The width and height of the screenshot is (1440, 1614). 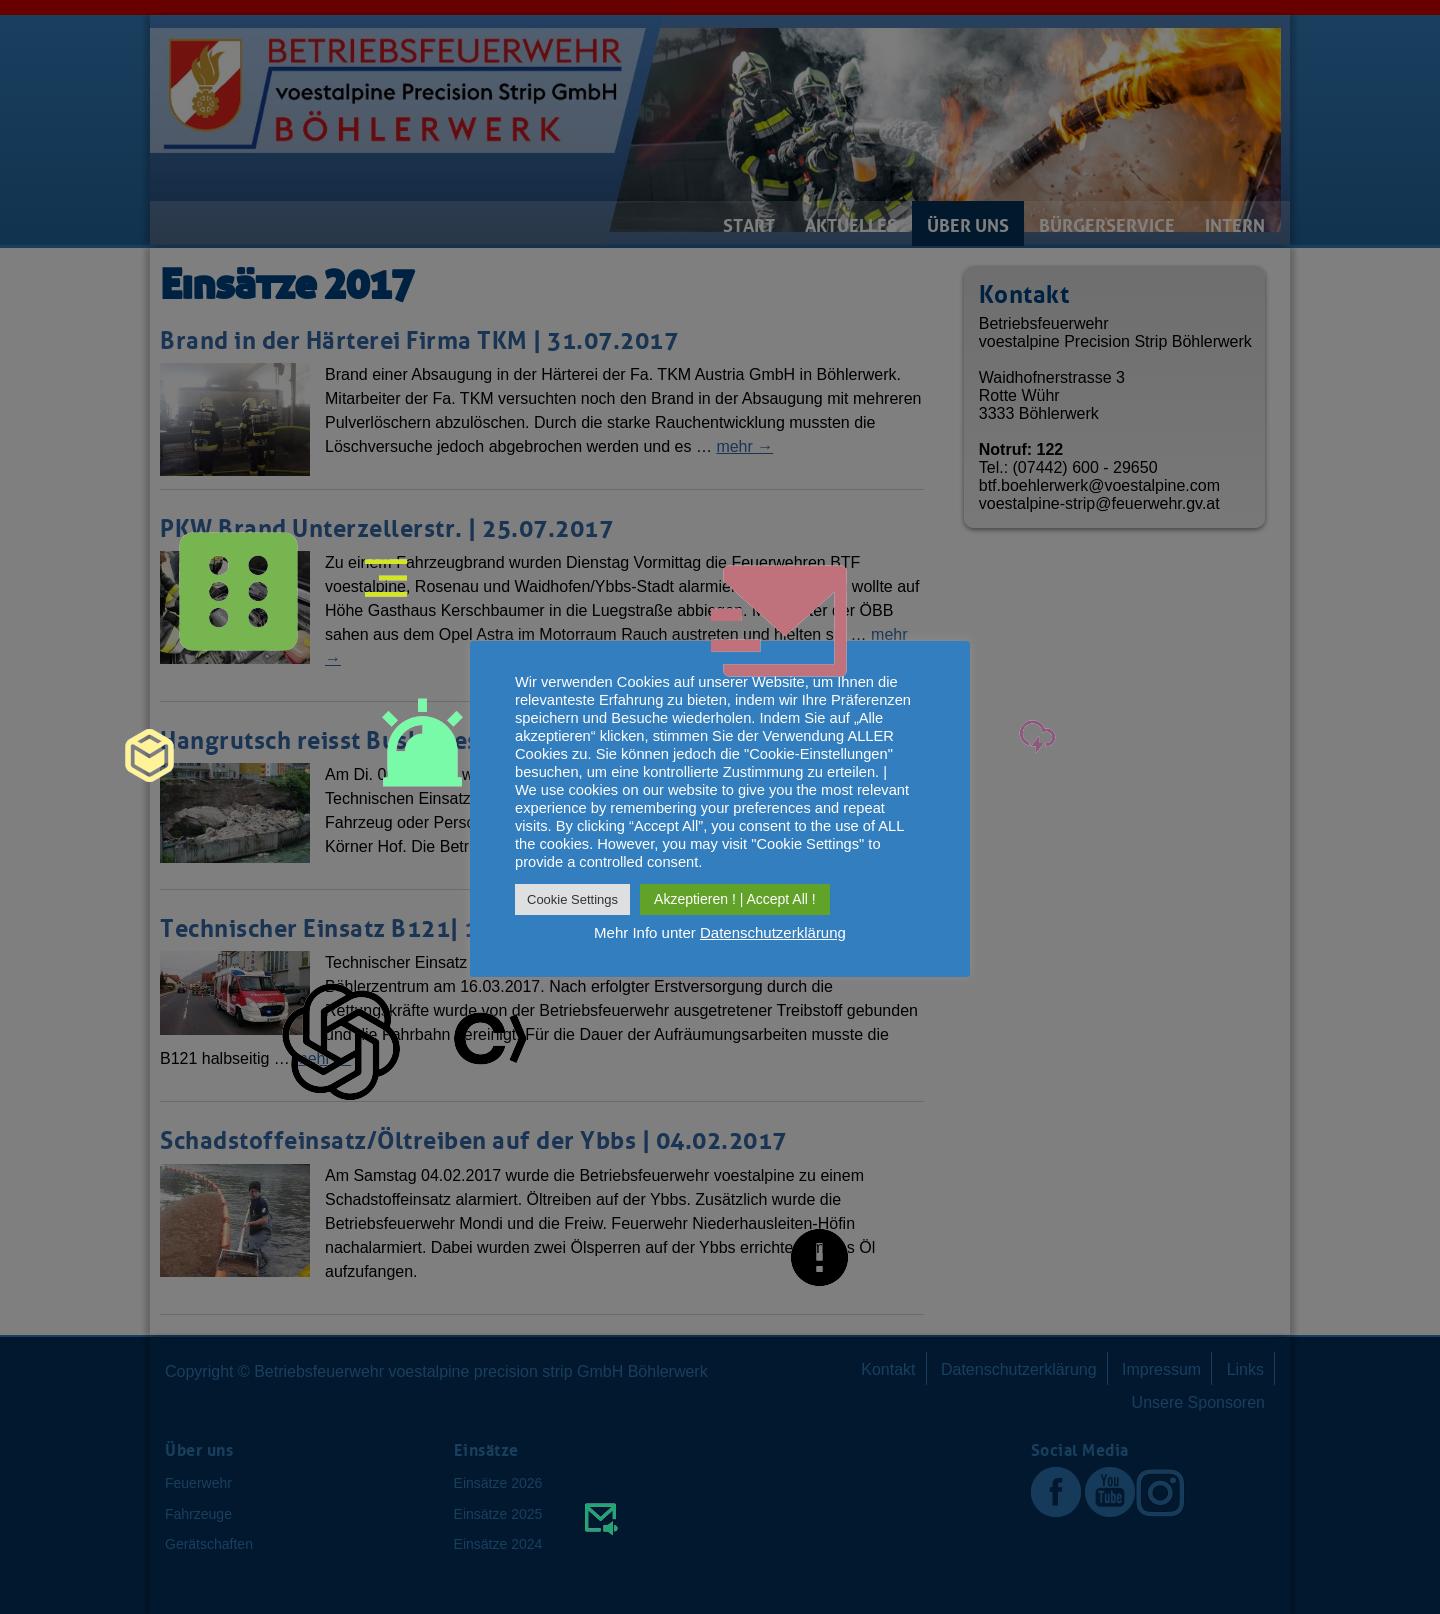 What do you see at coordinates (238, 591) in the screenshot?
I see `roll the dice or generate a random result` at bounding box center [238, 591].